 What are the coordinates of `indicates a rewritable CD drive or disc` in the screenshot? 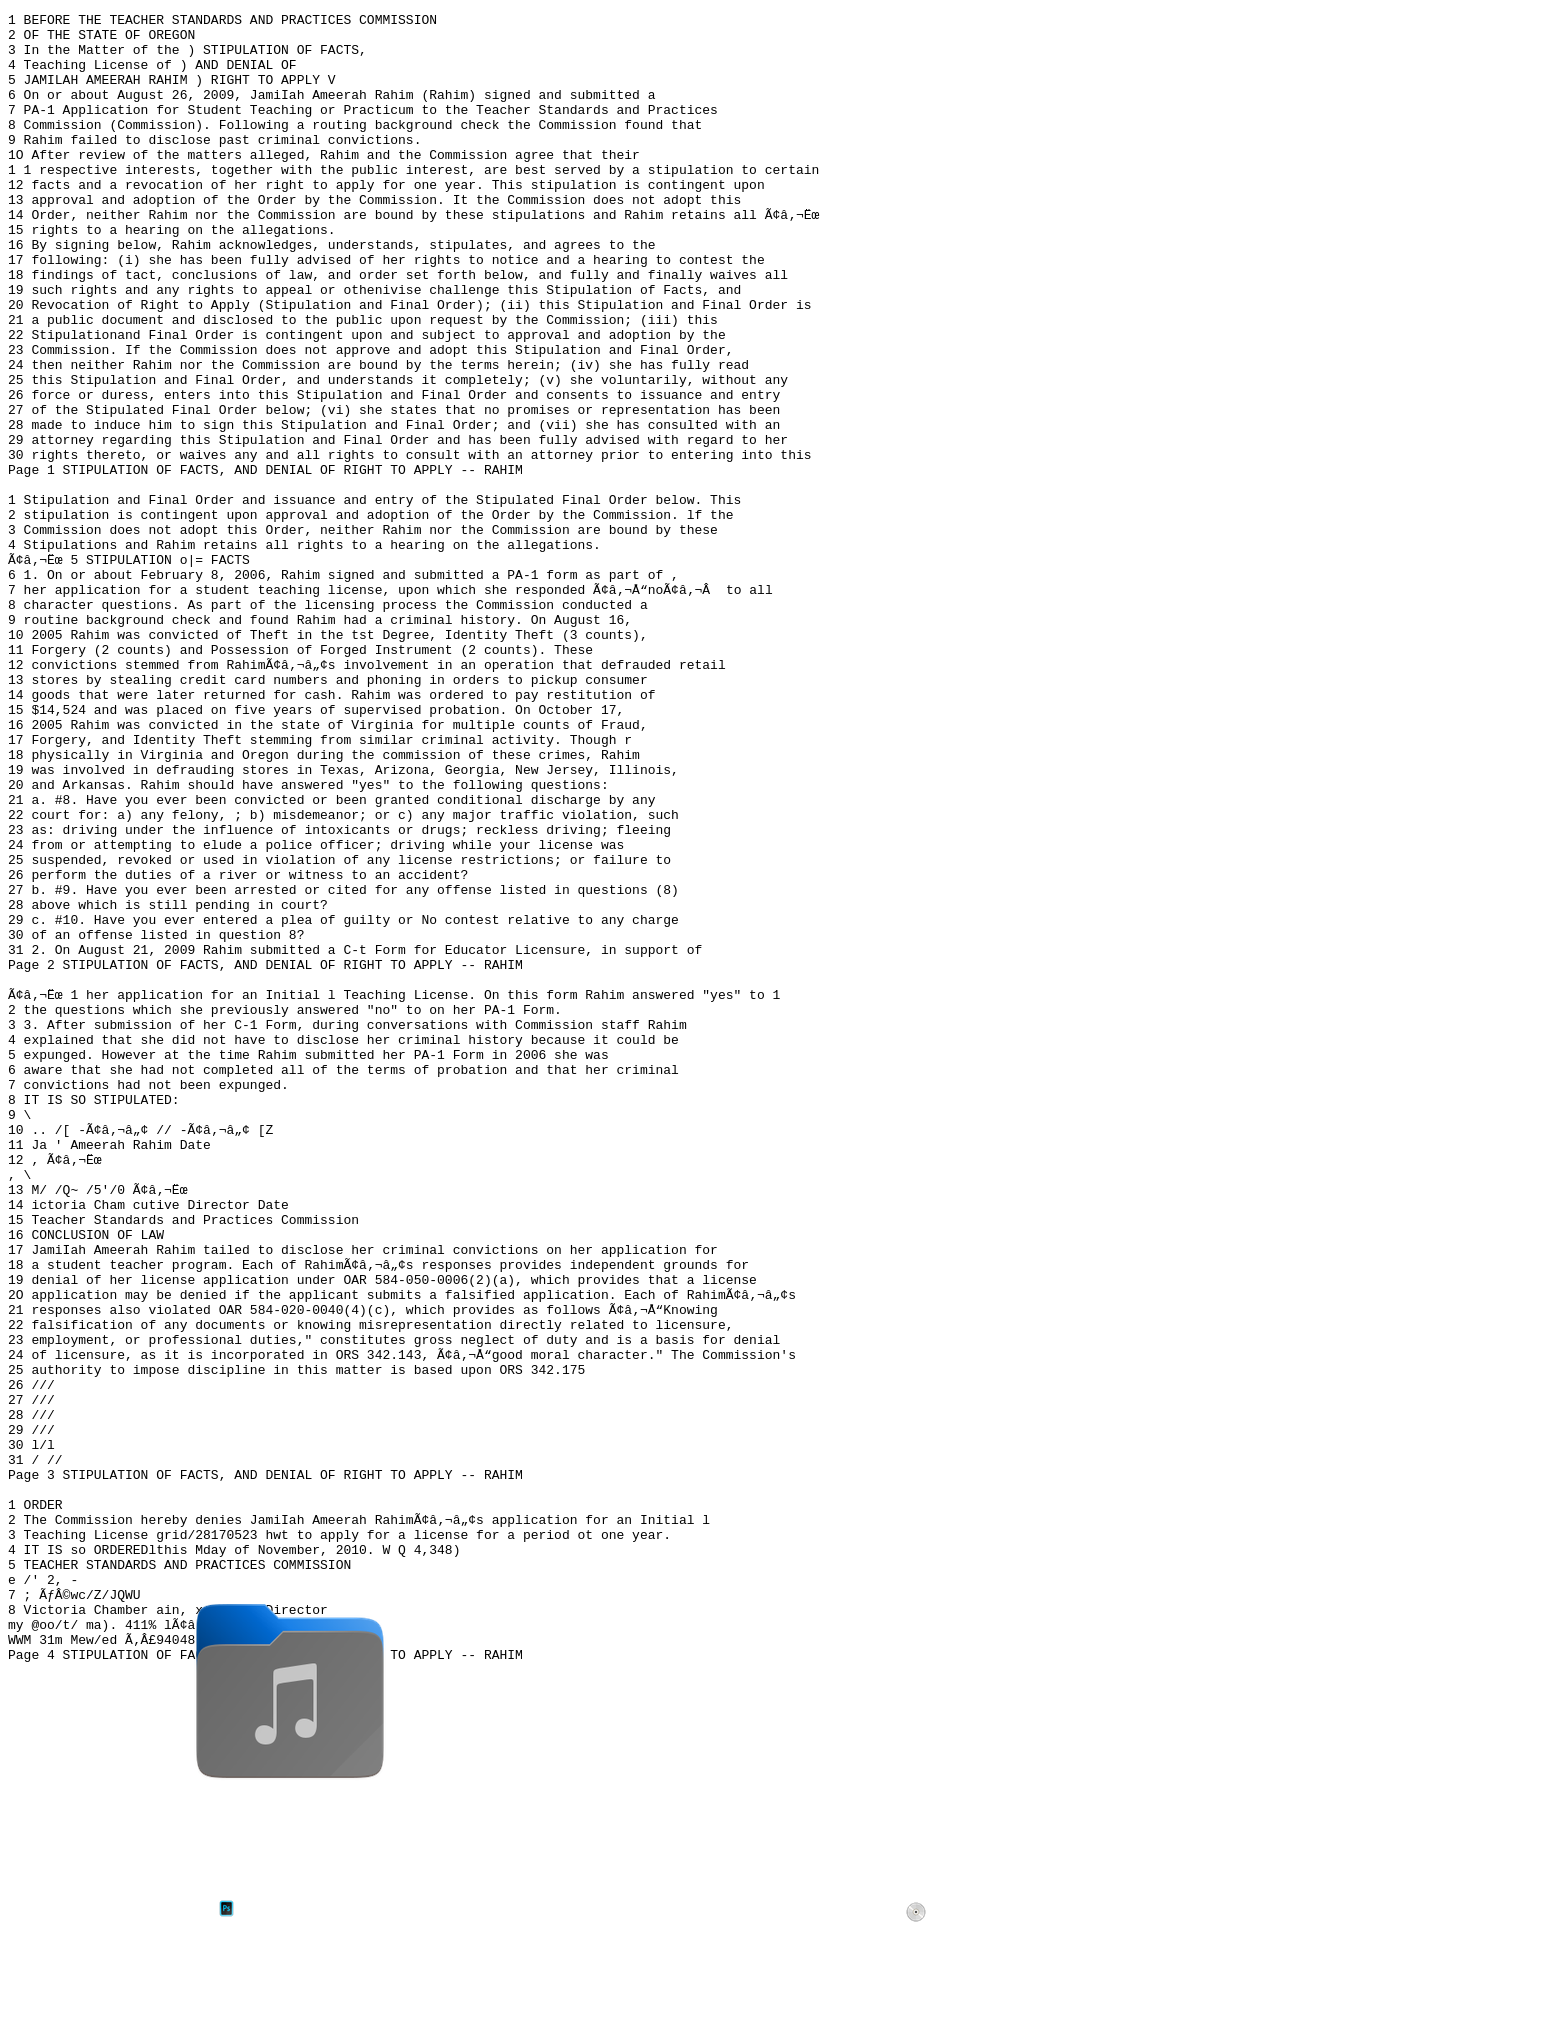 It's located at (916, 1912).